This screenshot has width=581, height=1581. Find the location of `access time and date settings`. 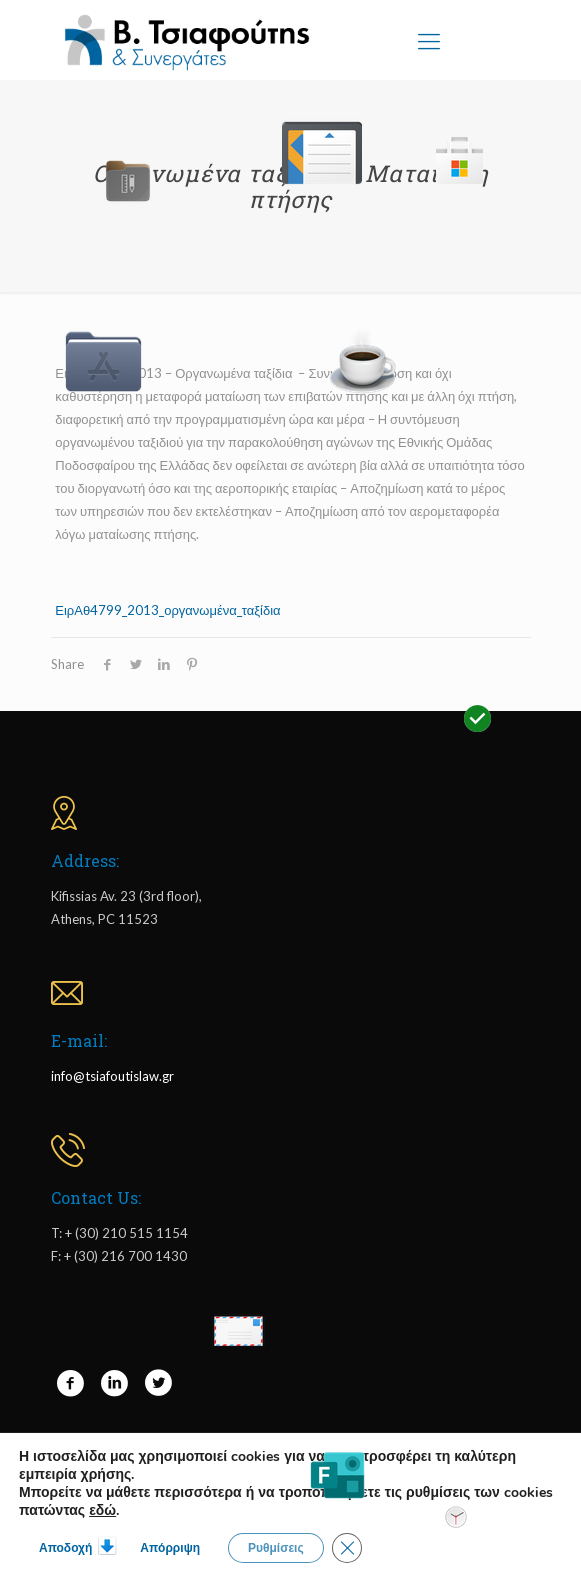

access time and date settings is located at coordinates (456, 1517).